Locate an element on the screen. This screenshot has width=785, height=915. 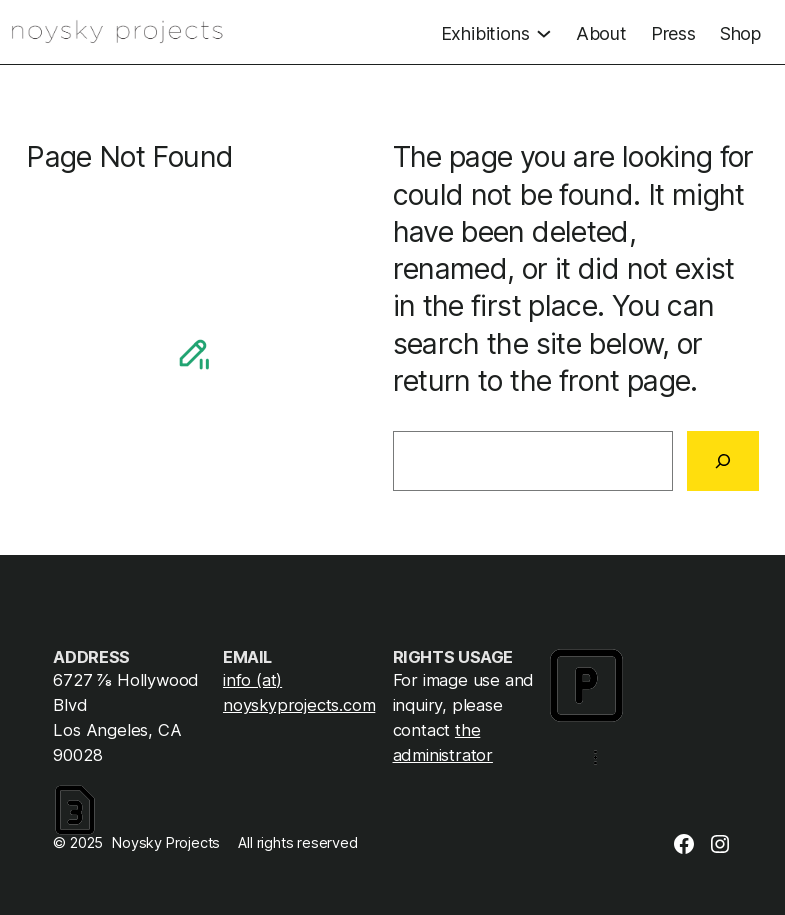
find nearby parking locations is located at coordinates (586, 685).